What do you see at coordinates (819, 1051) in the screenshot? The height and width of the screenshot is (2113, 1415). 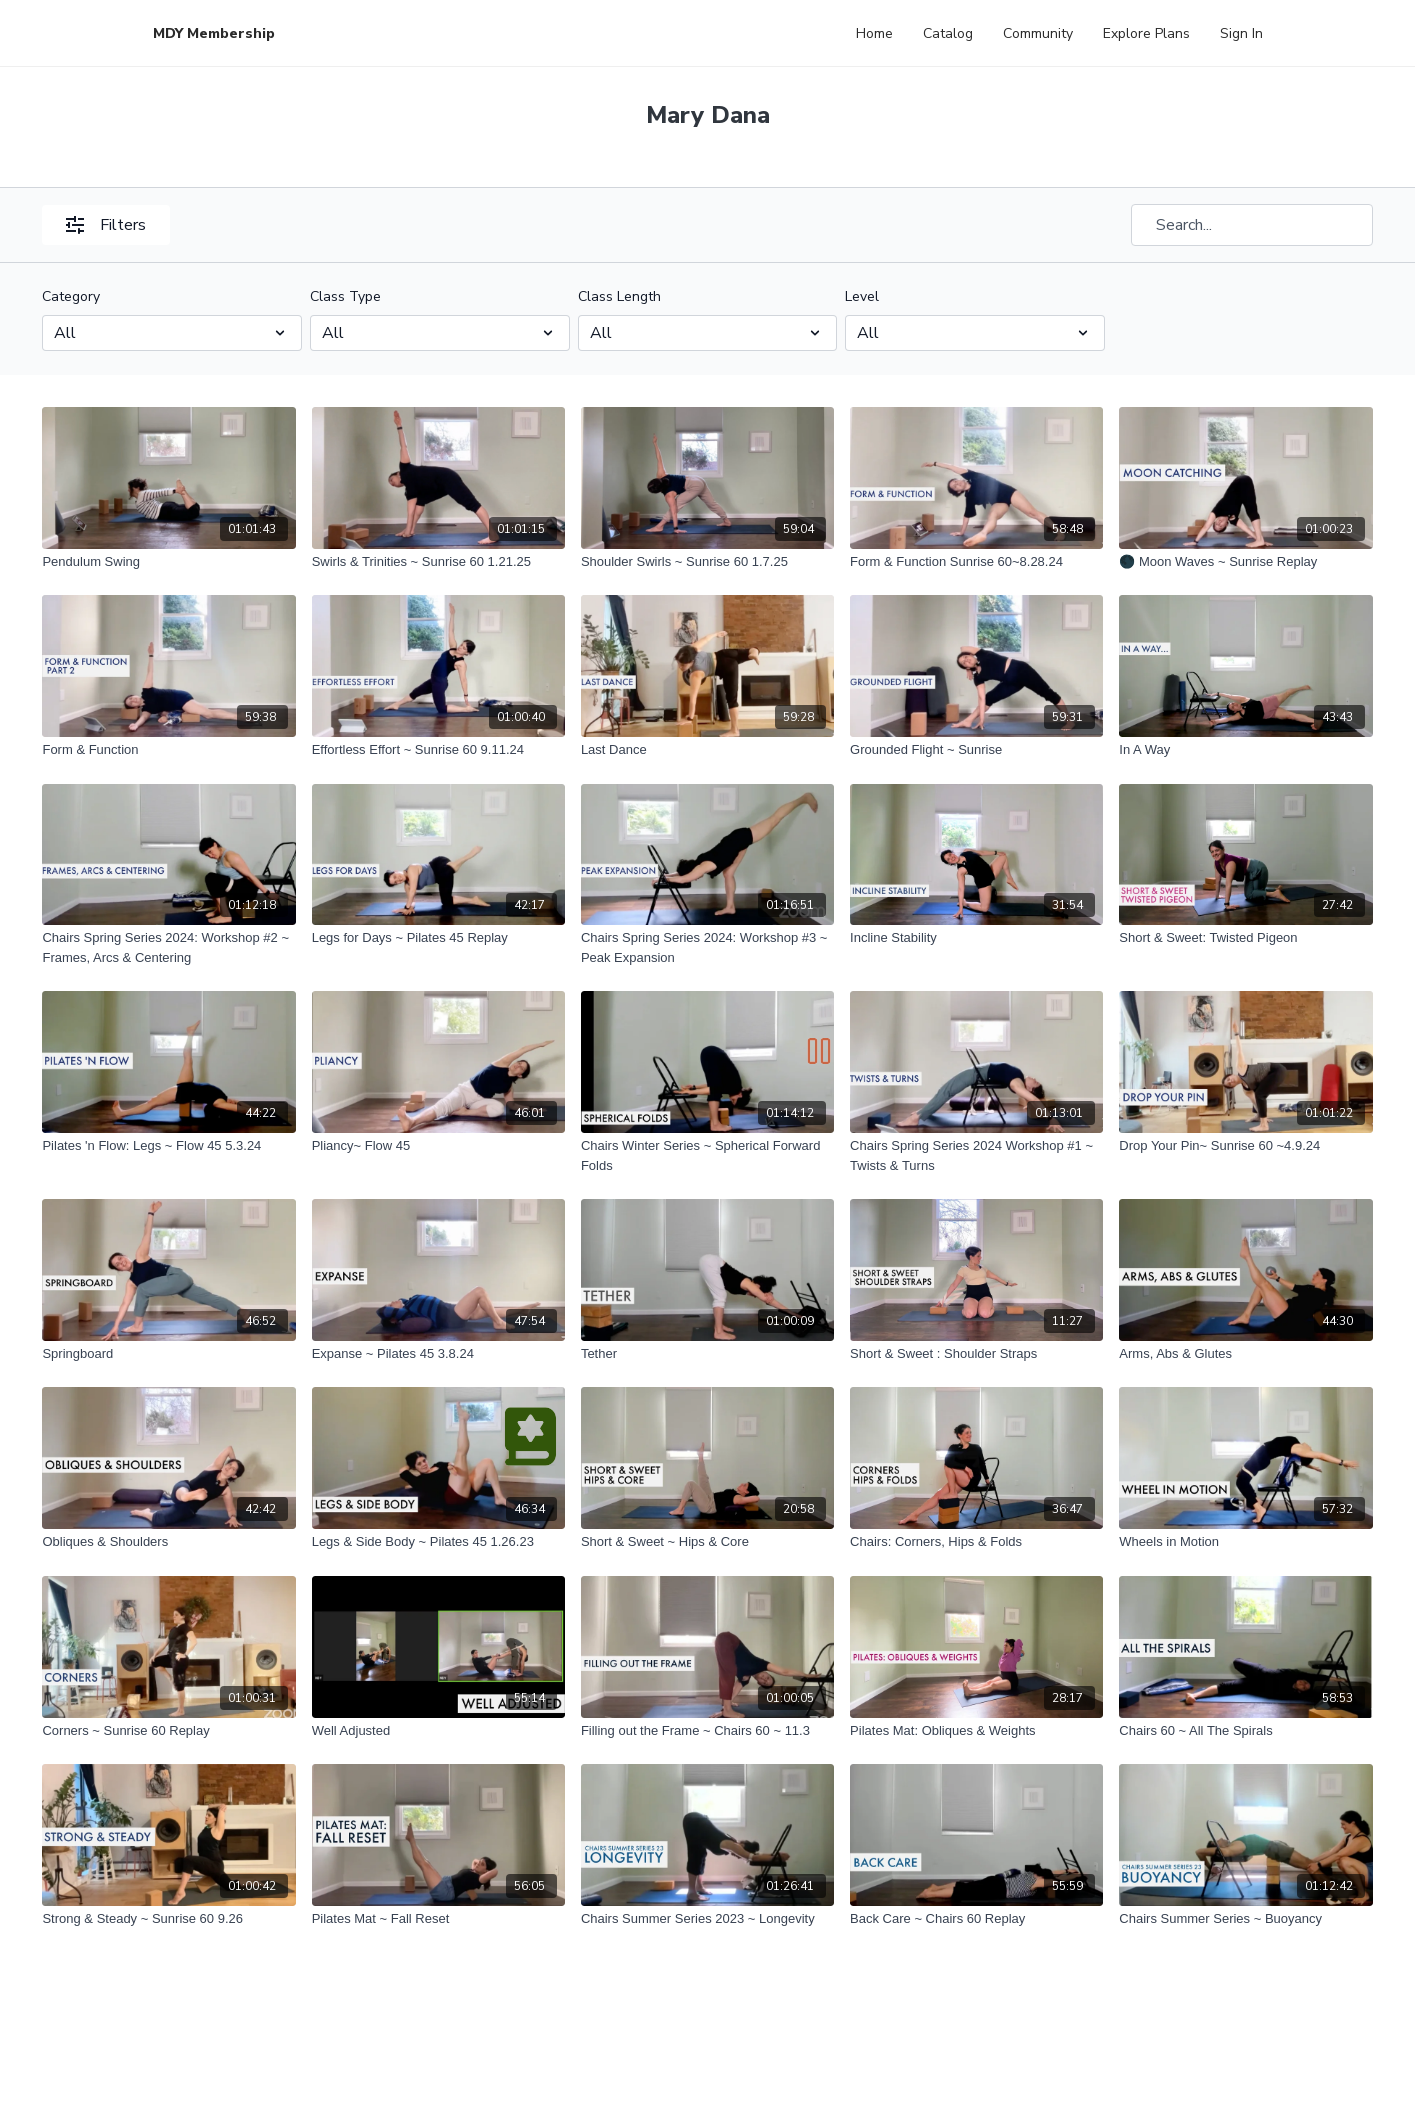 I see `switch to column layout view` at bounding box center [819, 1051].